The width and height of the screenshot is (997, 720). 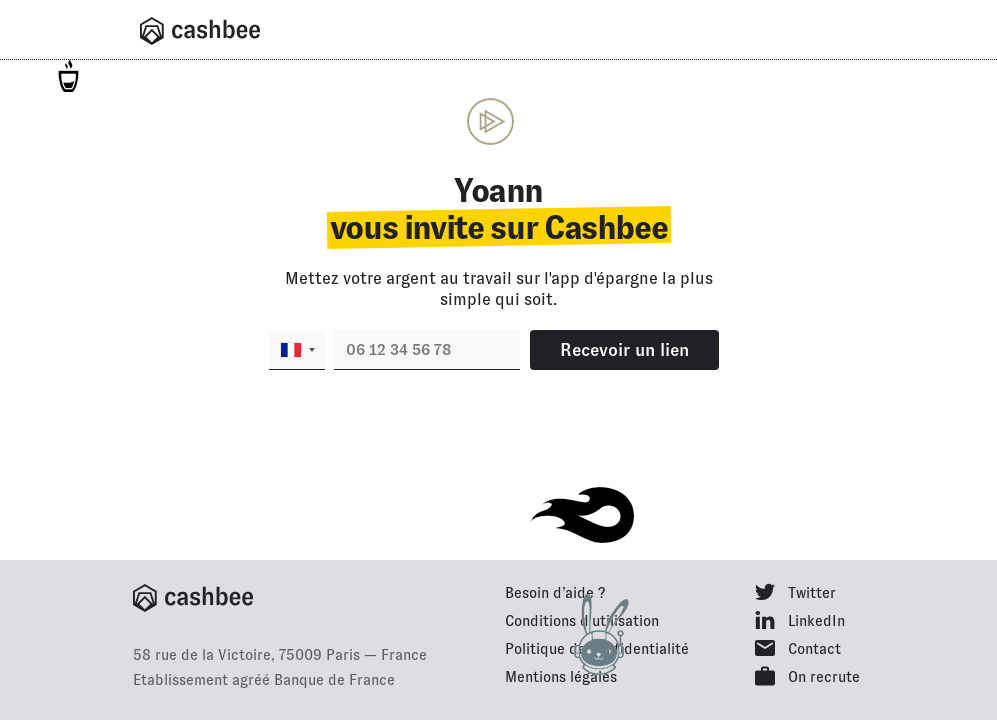 I want to click on mocha javascript testing framework logo, so click(x=68, y=75).